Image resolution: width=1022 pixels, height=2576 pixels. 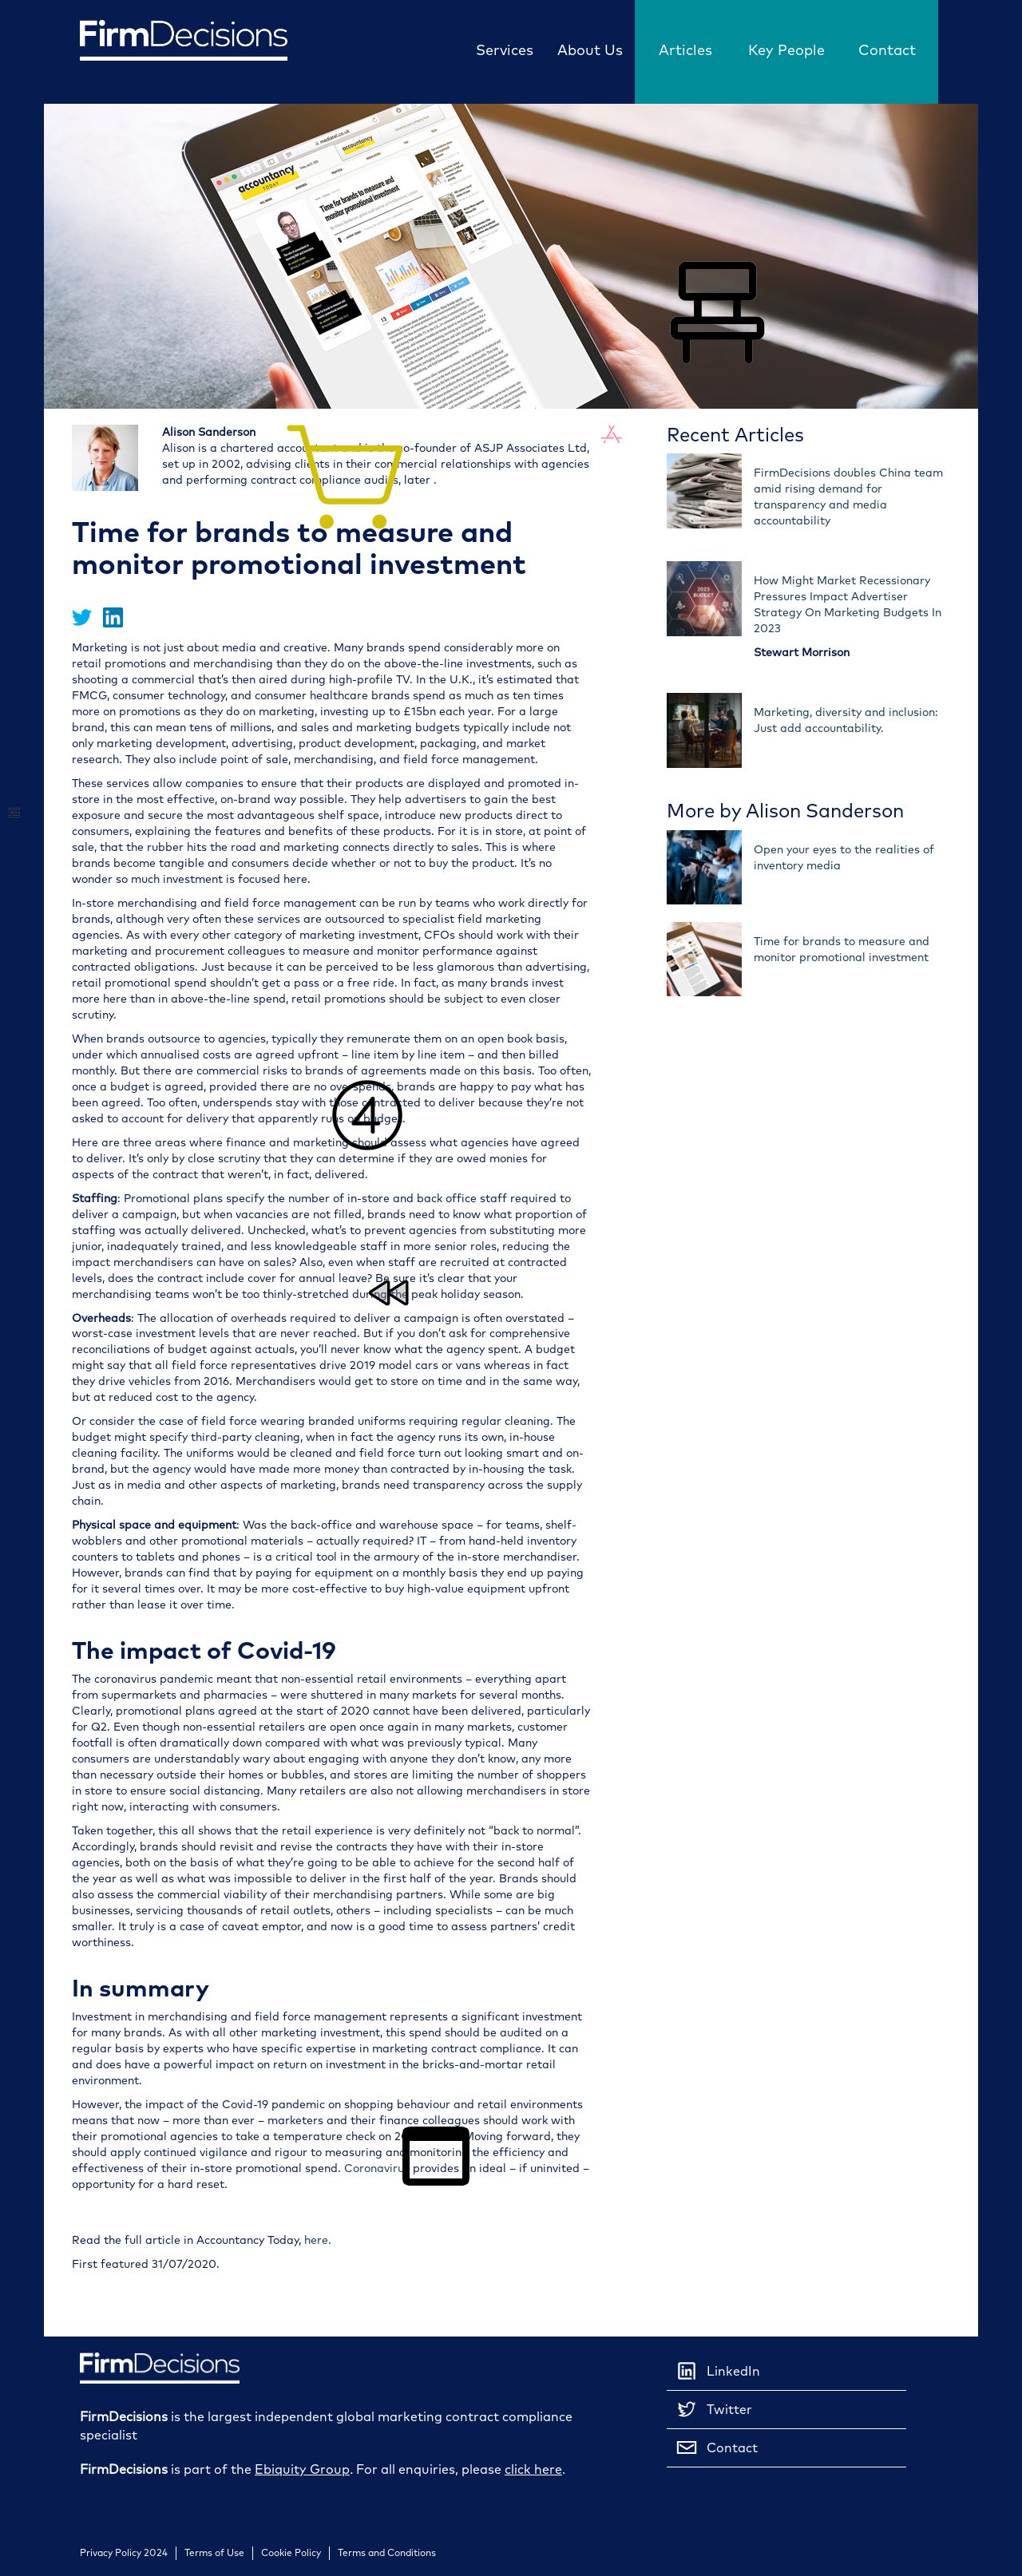 What do you see at coordinates (390, 1292) in the screenshot?
I see `rewind or skip backward in media playback` at bounding box center [390, 1292].